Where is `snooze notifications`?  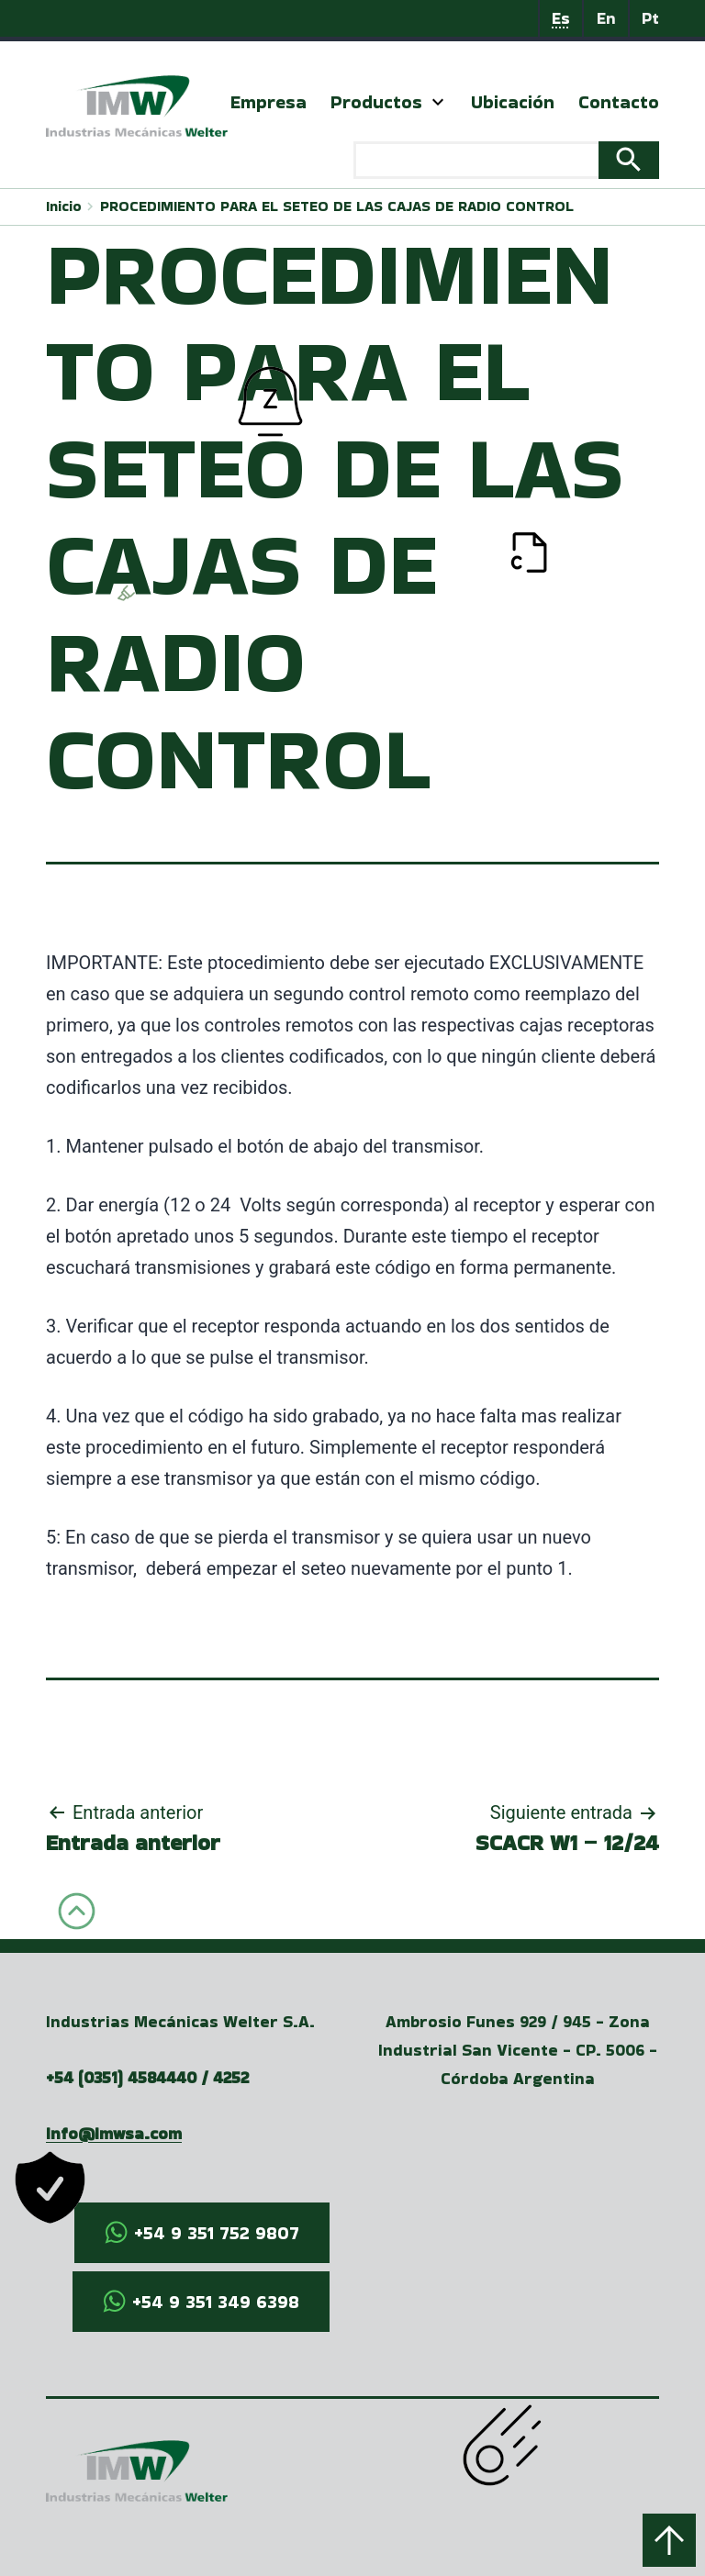 snooze notifications is located at coordinates (270, 401).